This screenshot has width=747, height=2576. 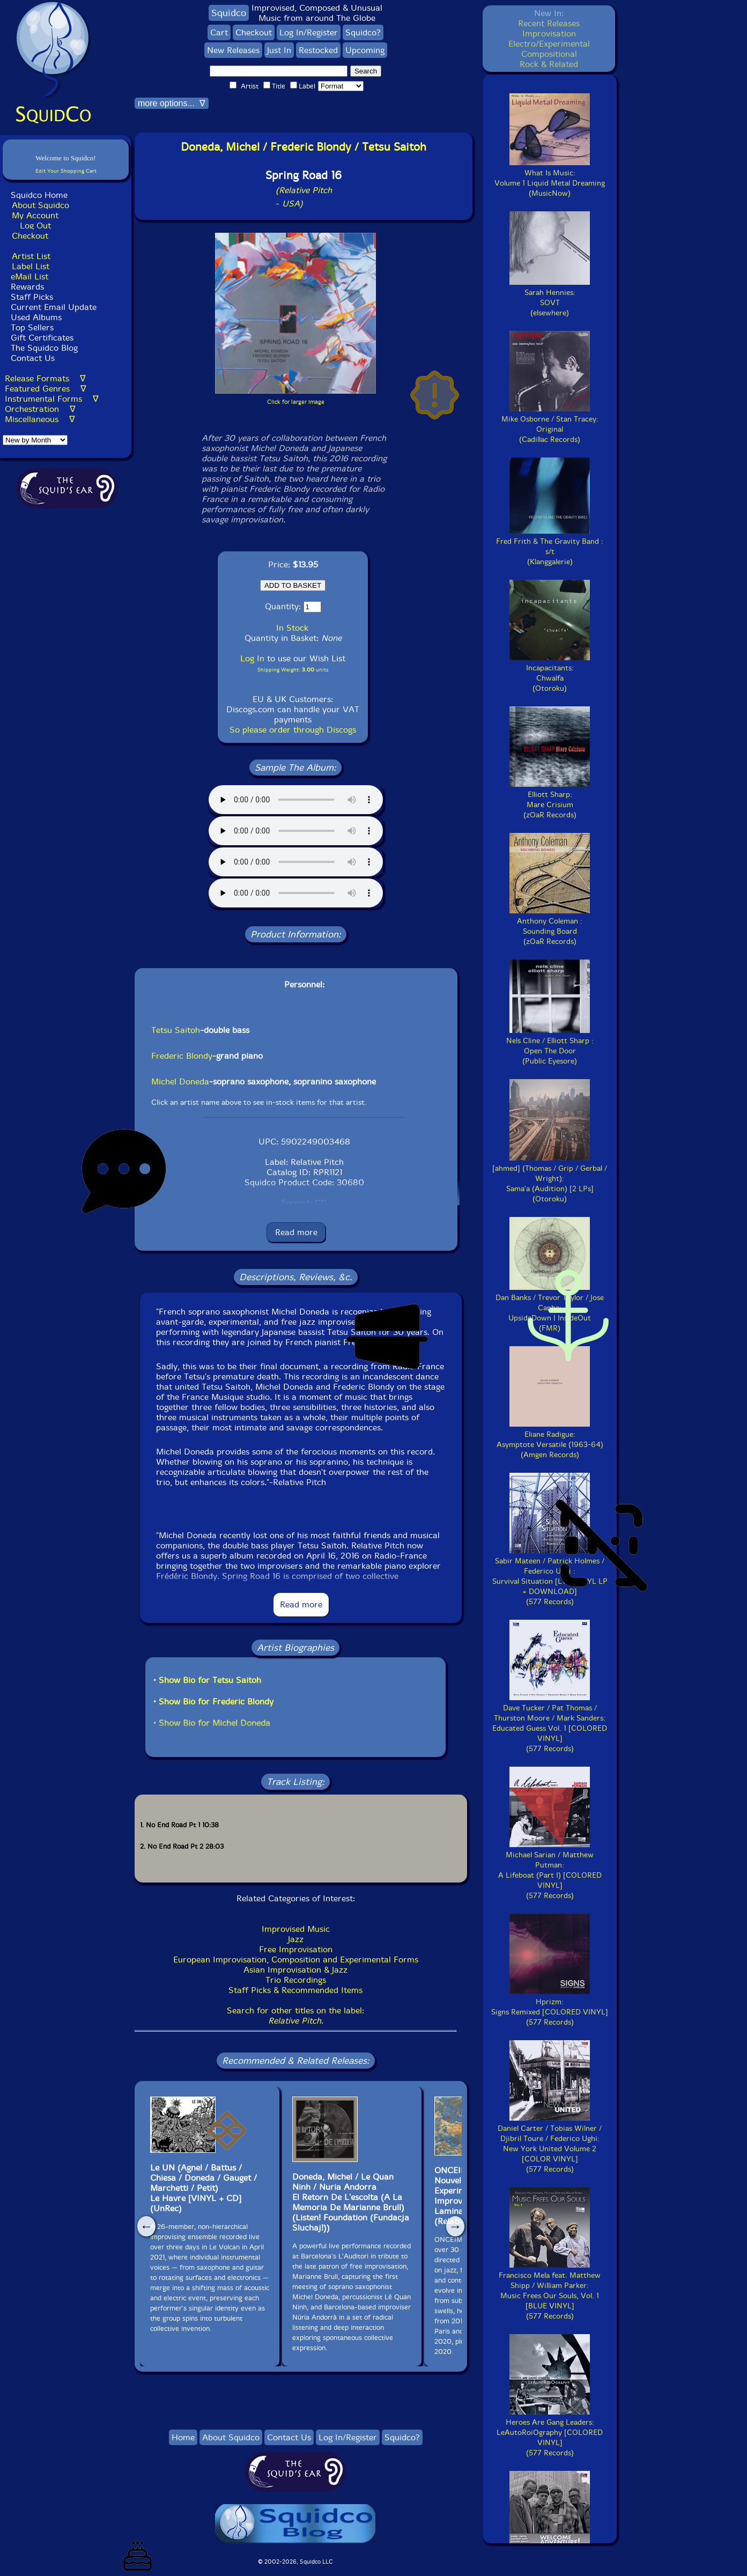 What do you see at coordinates (124, 1171) in the screenshot?
I see `open the comments section` at bounding box center [124, 1171].